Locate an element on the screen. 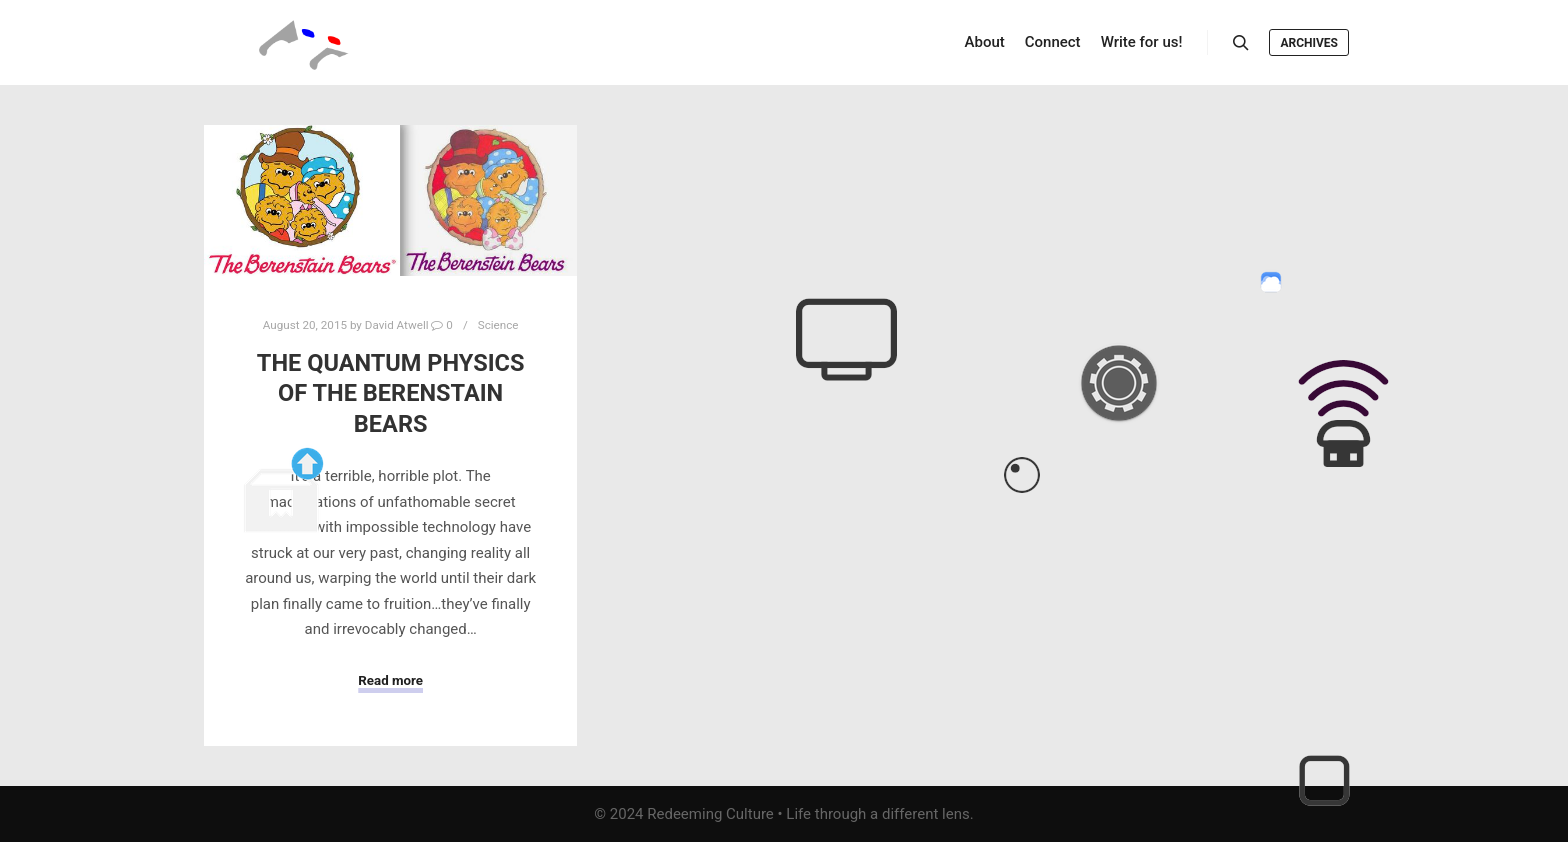 The height and width of the screenshot is (842, 1568). empty checkbox or selection state is located at coordinates (1310, 794).